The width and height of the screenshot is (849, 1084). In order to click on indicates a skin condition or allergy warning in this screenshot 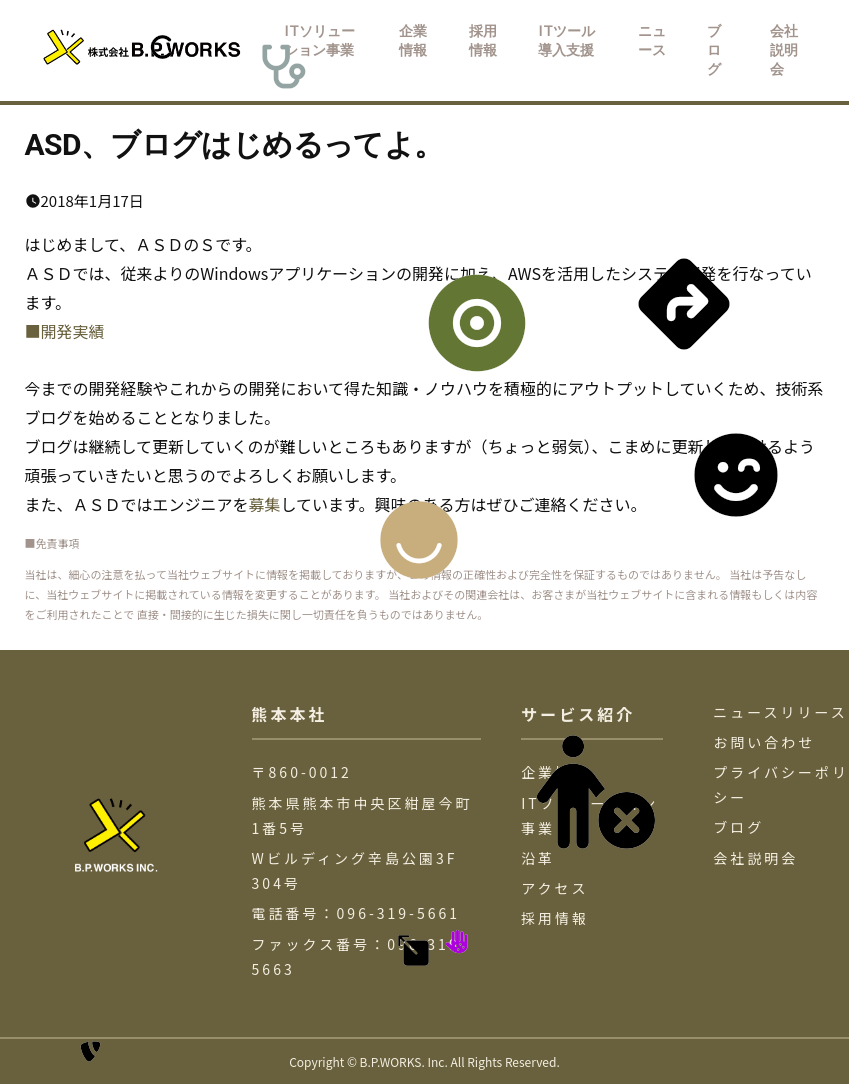, I will do `click(457, 941)`.